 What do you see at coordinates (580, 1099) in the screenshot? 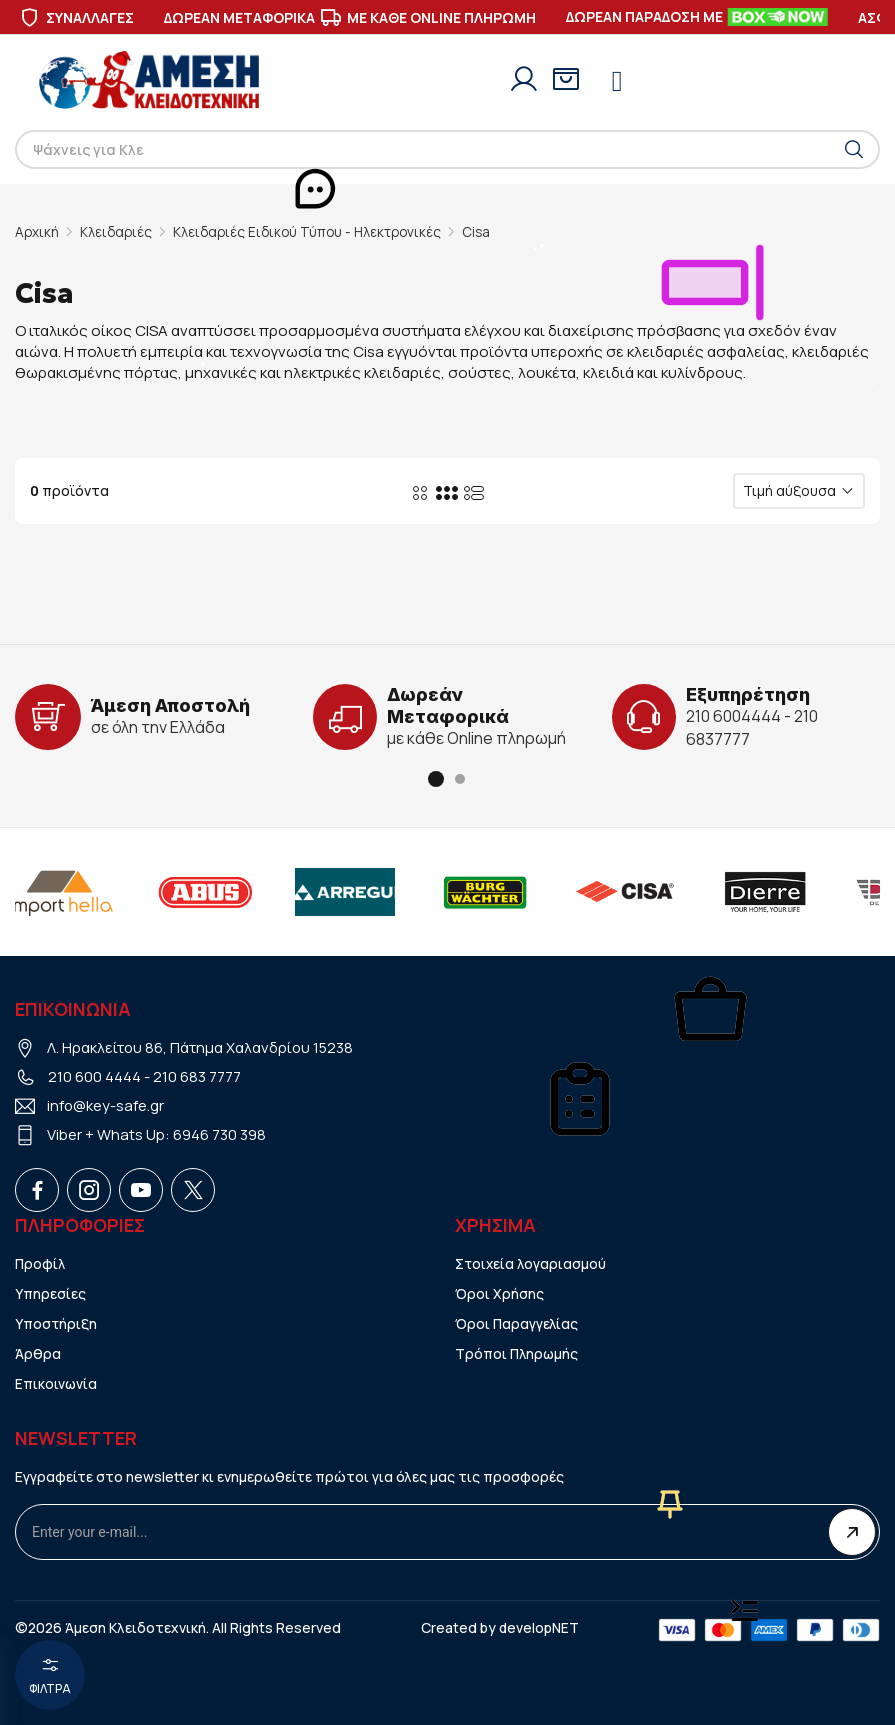
I see `view checklist or task list` at bounding box center [580, 1099].